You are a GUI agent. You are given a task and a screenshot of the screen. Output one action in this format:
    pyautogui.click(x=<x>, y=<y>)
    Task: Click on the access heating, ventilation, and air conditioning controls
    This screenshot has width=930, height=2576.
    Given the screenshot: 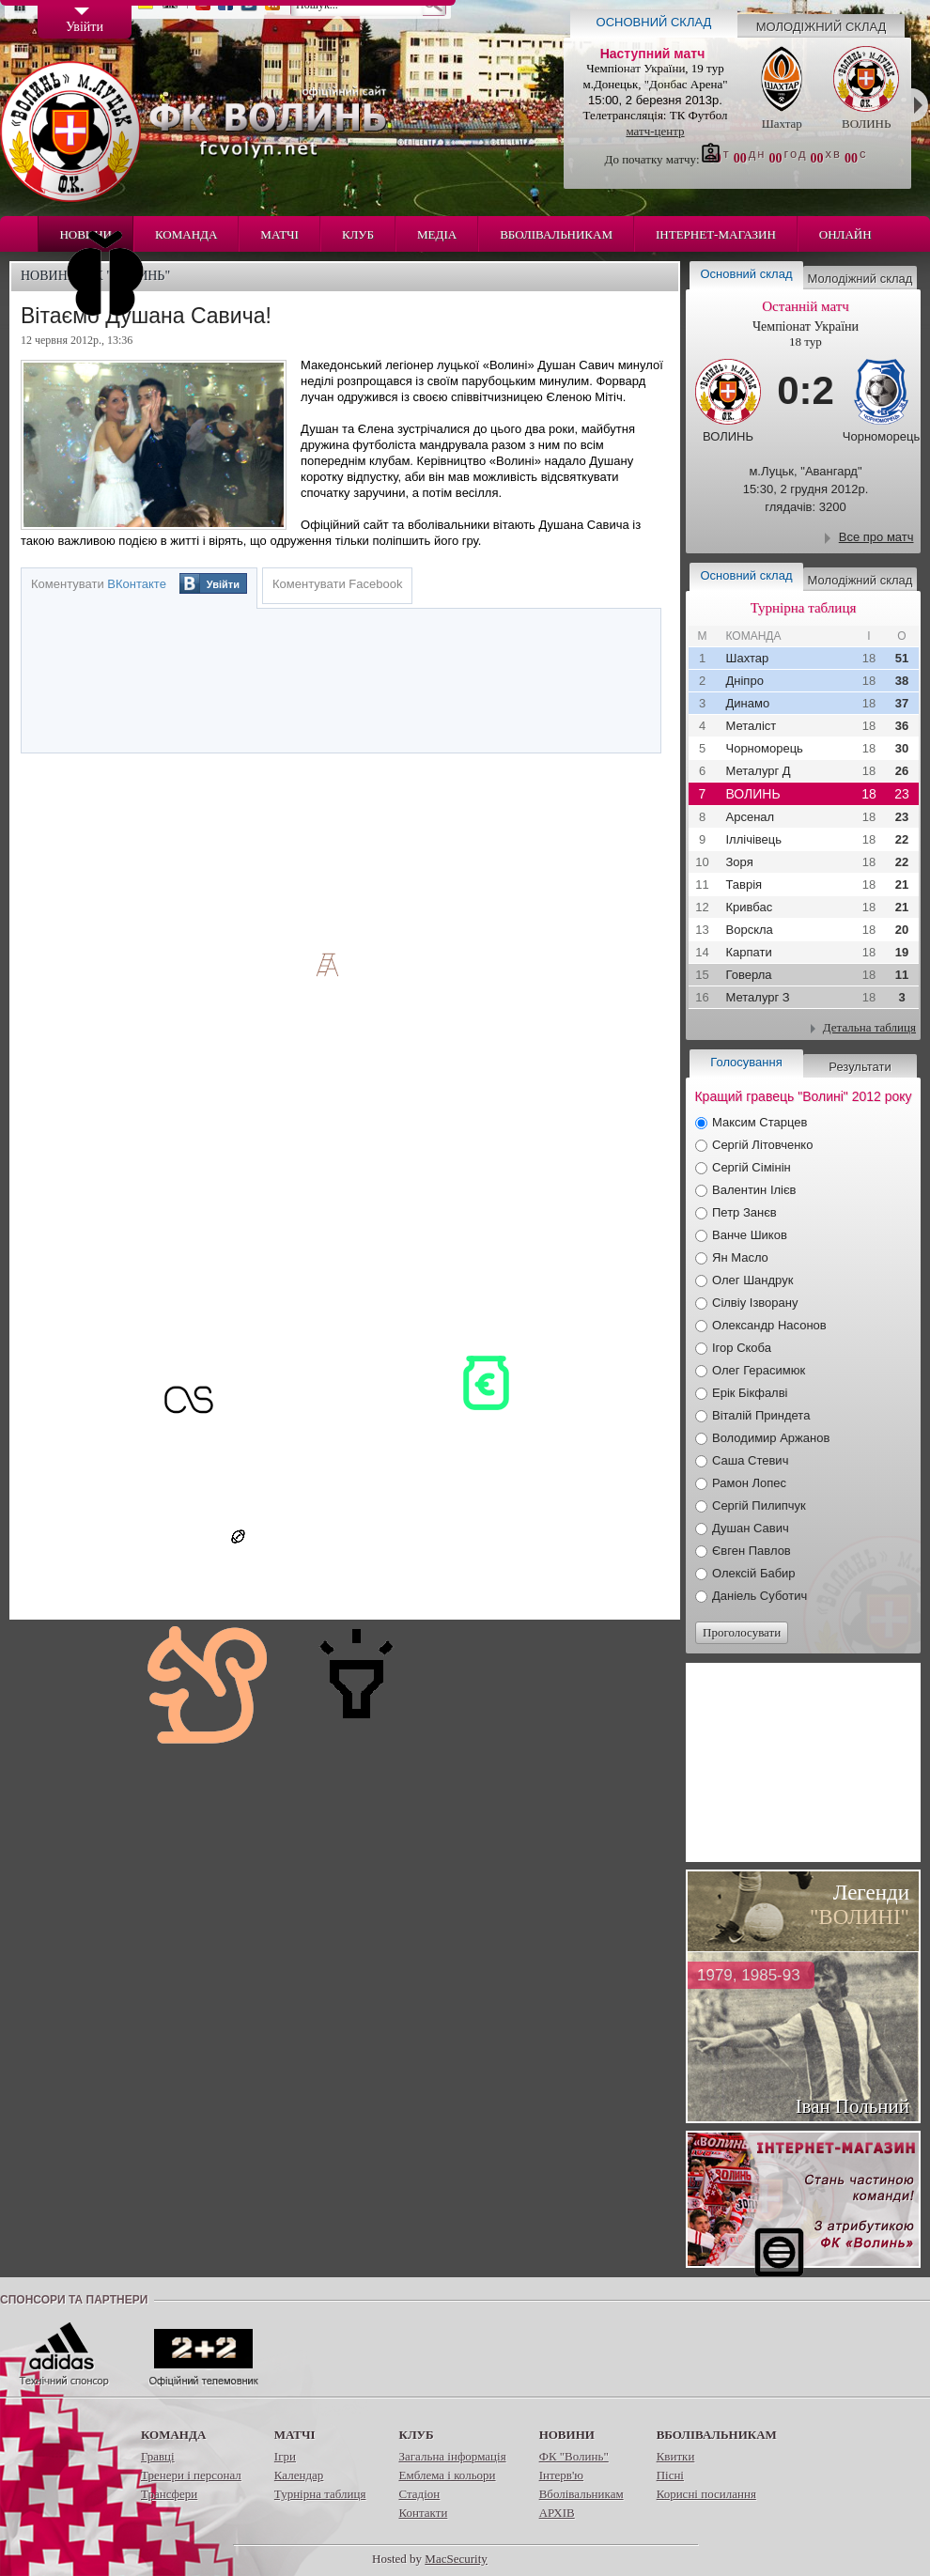 What is the action you would take?
    pyautogui.click(x=779, y=2252)
    